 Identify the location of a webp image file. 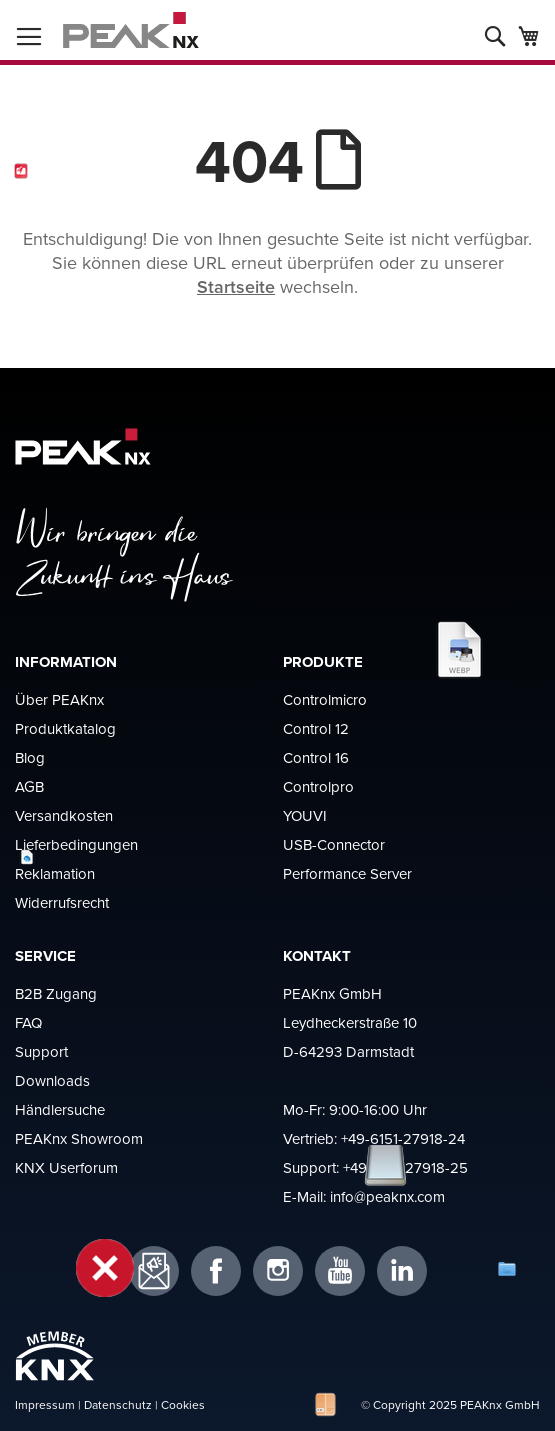
(459, 650).